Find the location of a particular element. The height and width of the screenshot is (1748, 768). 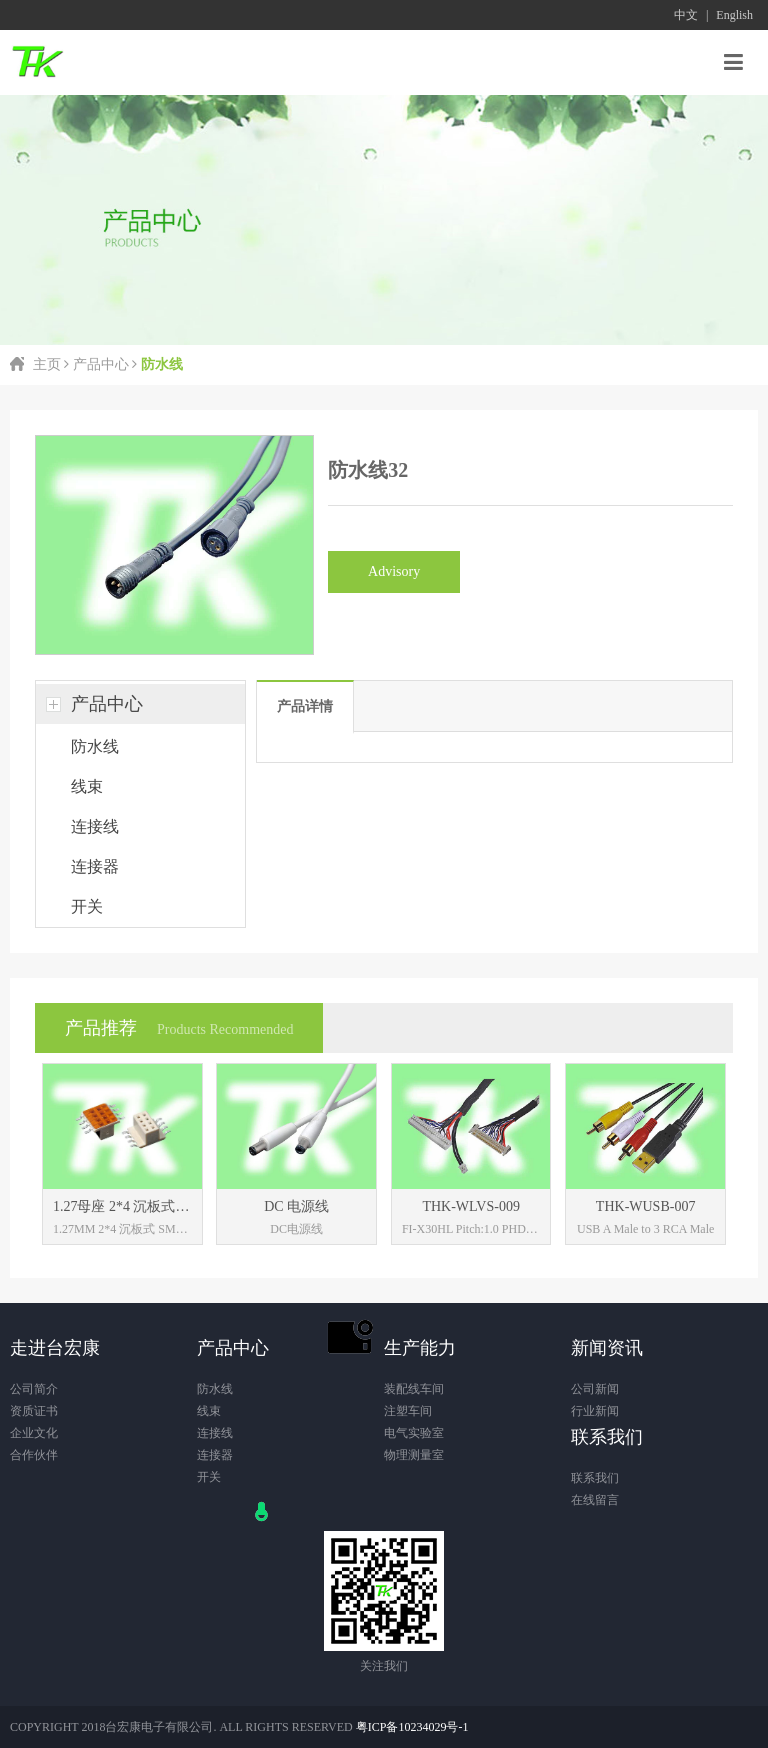

access phone camera is located at coordinates (349, 1337).